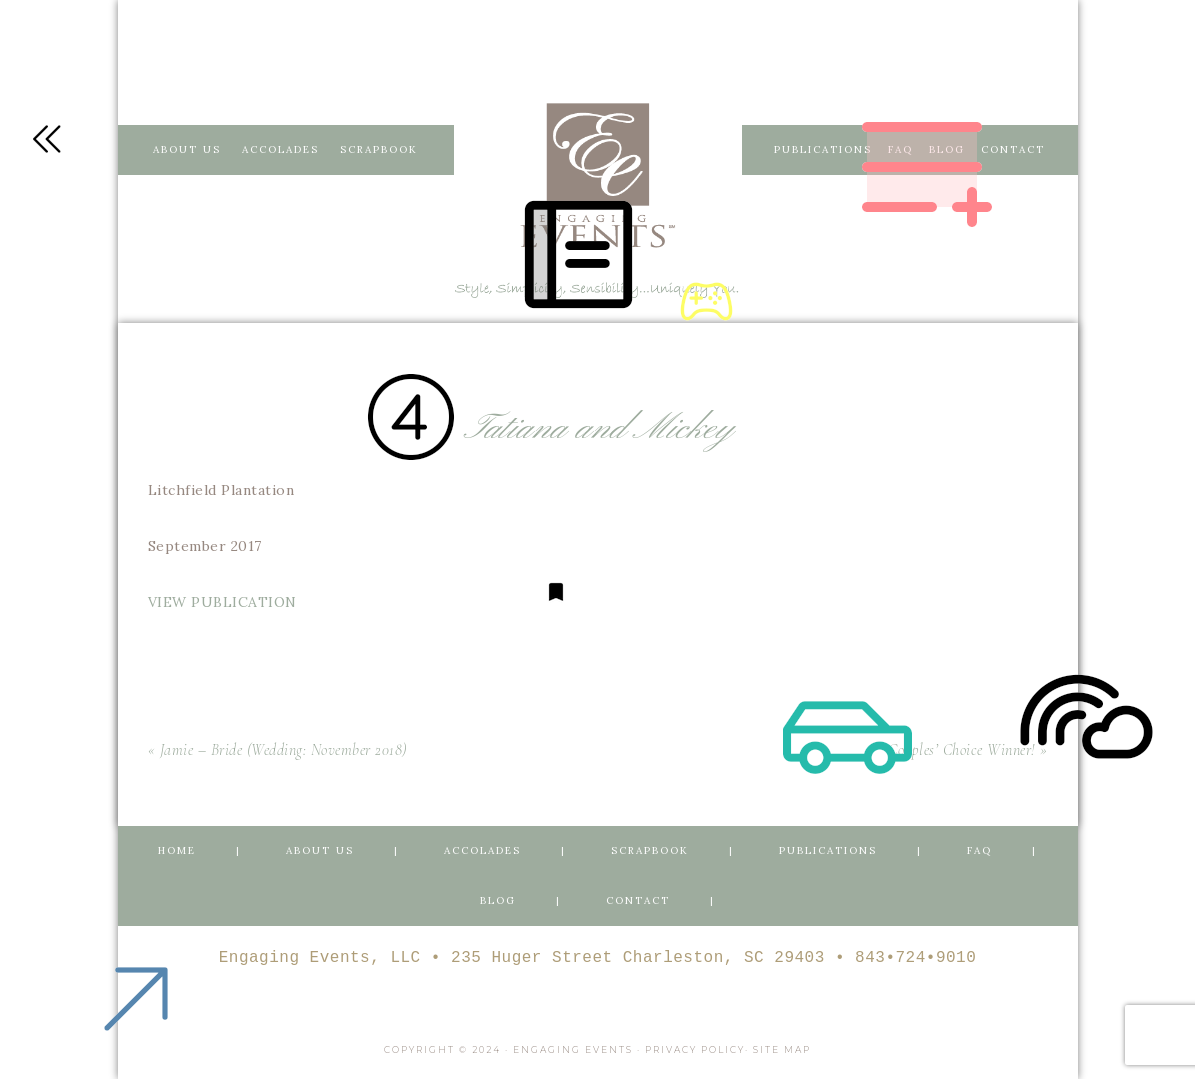 The image size is (1195, 1079). Describe the element at coordinates (578, 254) in the screenshot. I see `open your notebook or notes` at that location.